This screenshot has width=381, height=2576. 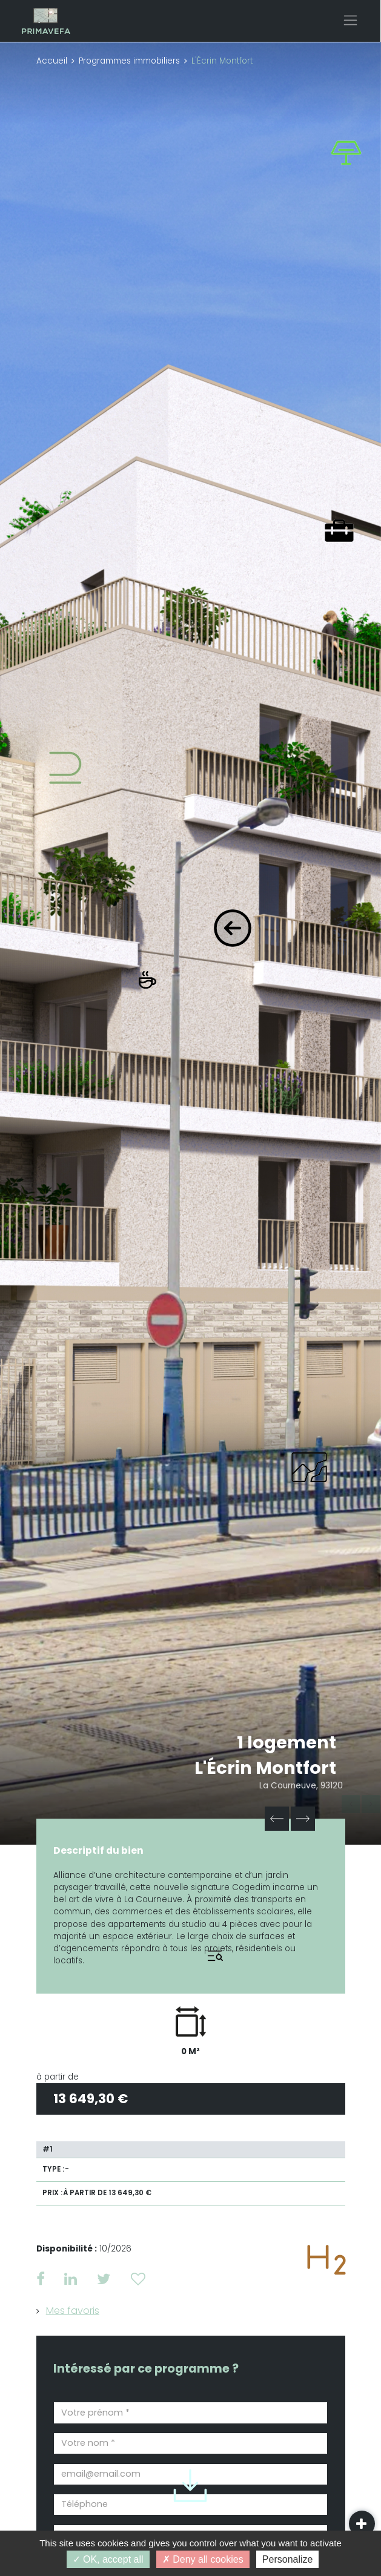 I want to click on go back to the previous screen, so click(x=233, y=928).